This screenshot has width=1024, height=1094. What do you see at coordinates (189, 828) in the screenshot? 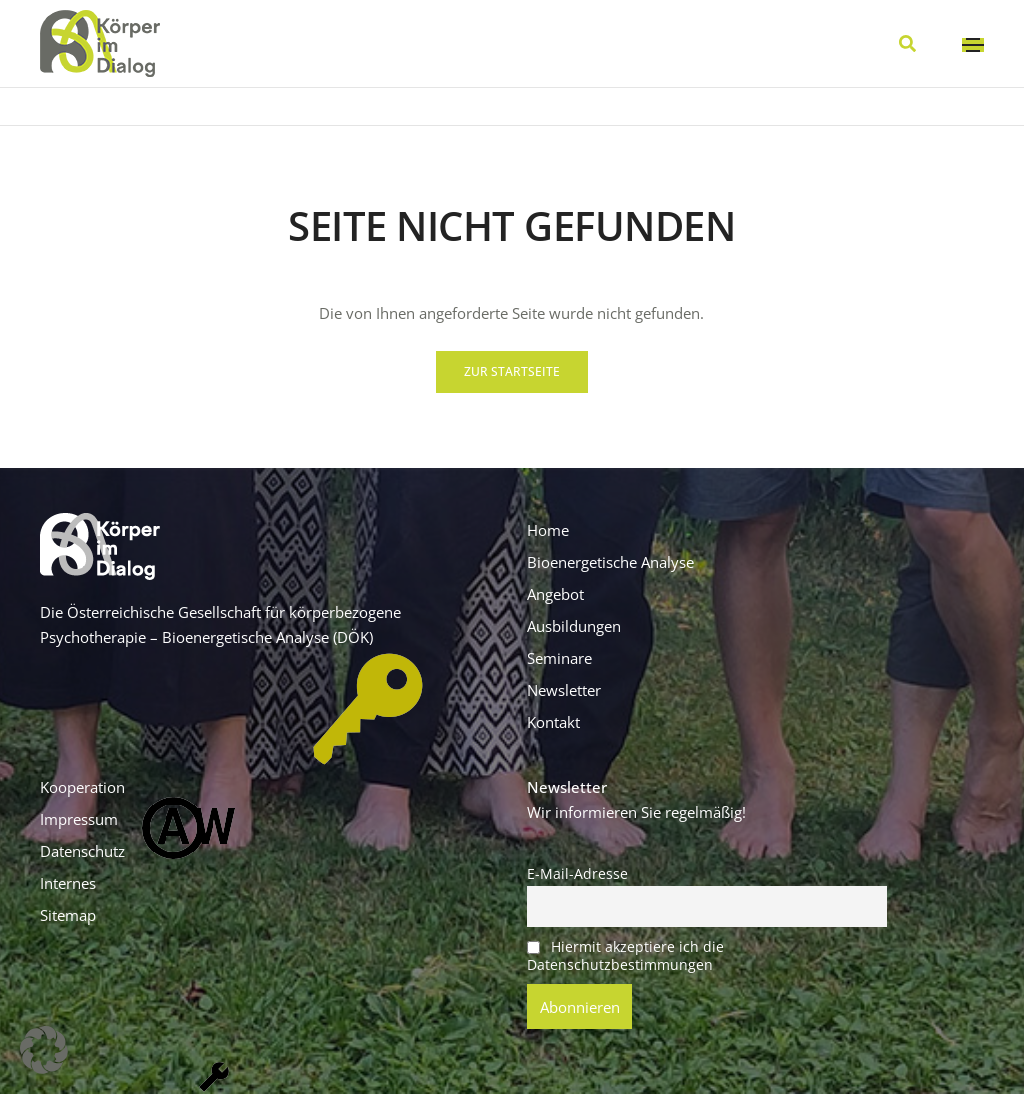
I see `enable automatic white balance` at bounding box center [189, 828].